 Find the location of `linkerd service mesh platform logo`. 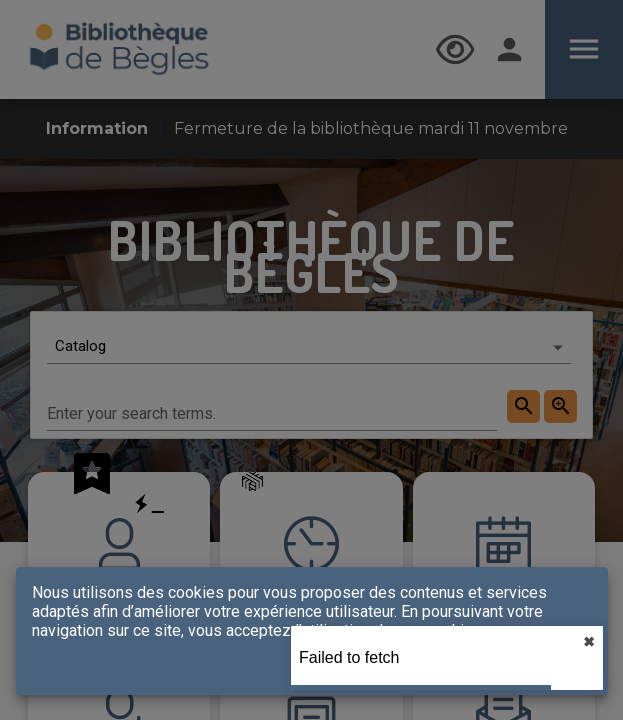

linkerd service mesh platform logo is located at coordinates (252, 481).